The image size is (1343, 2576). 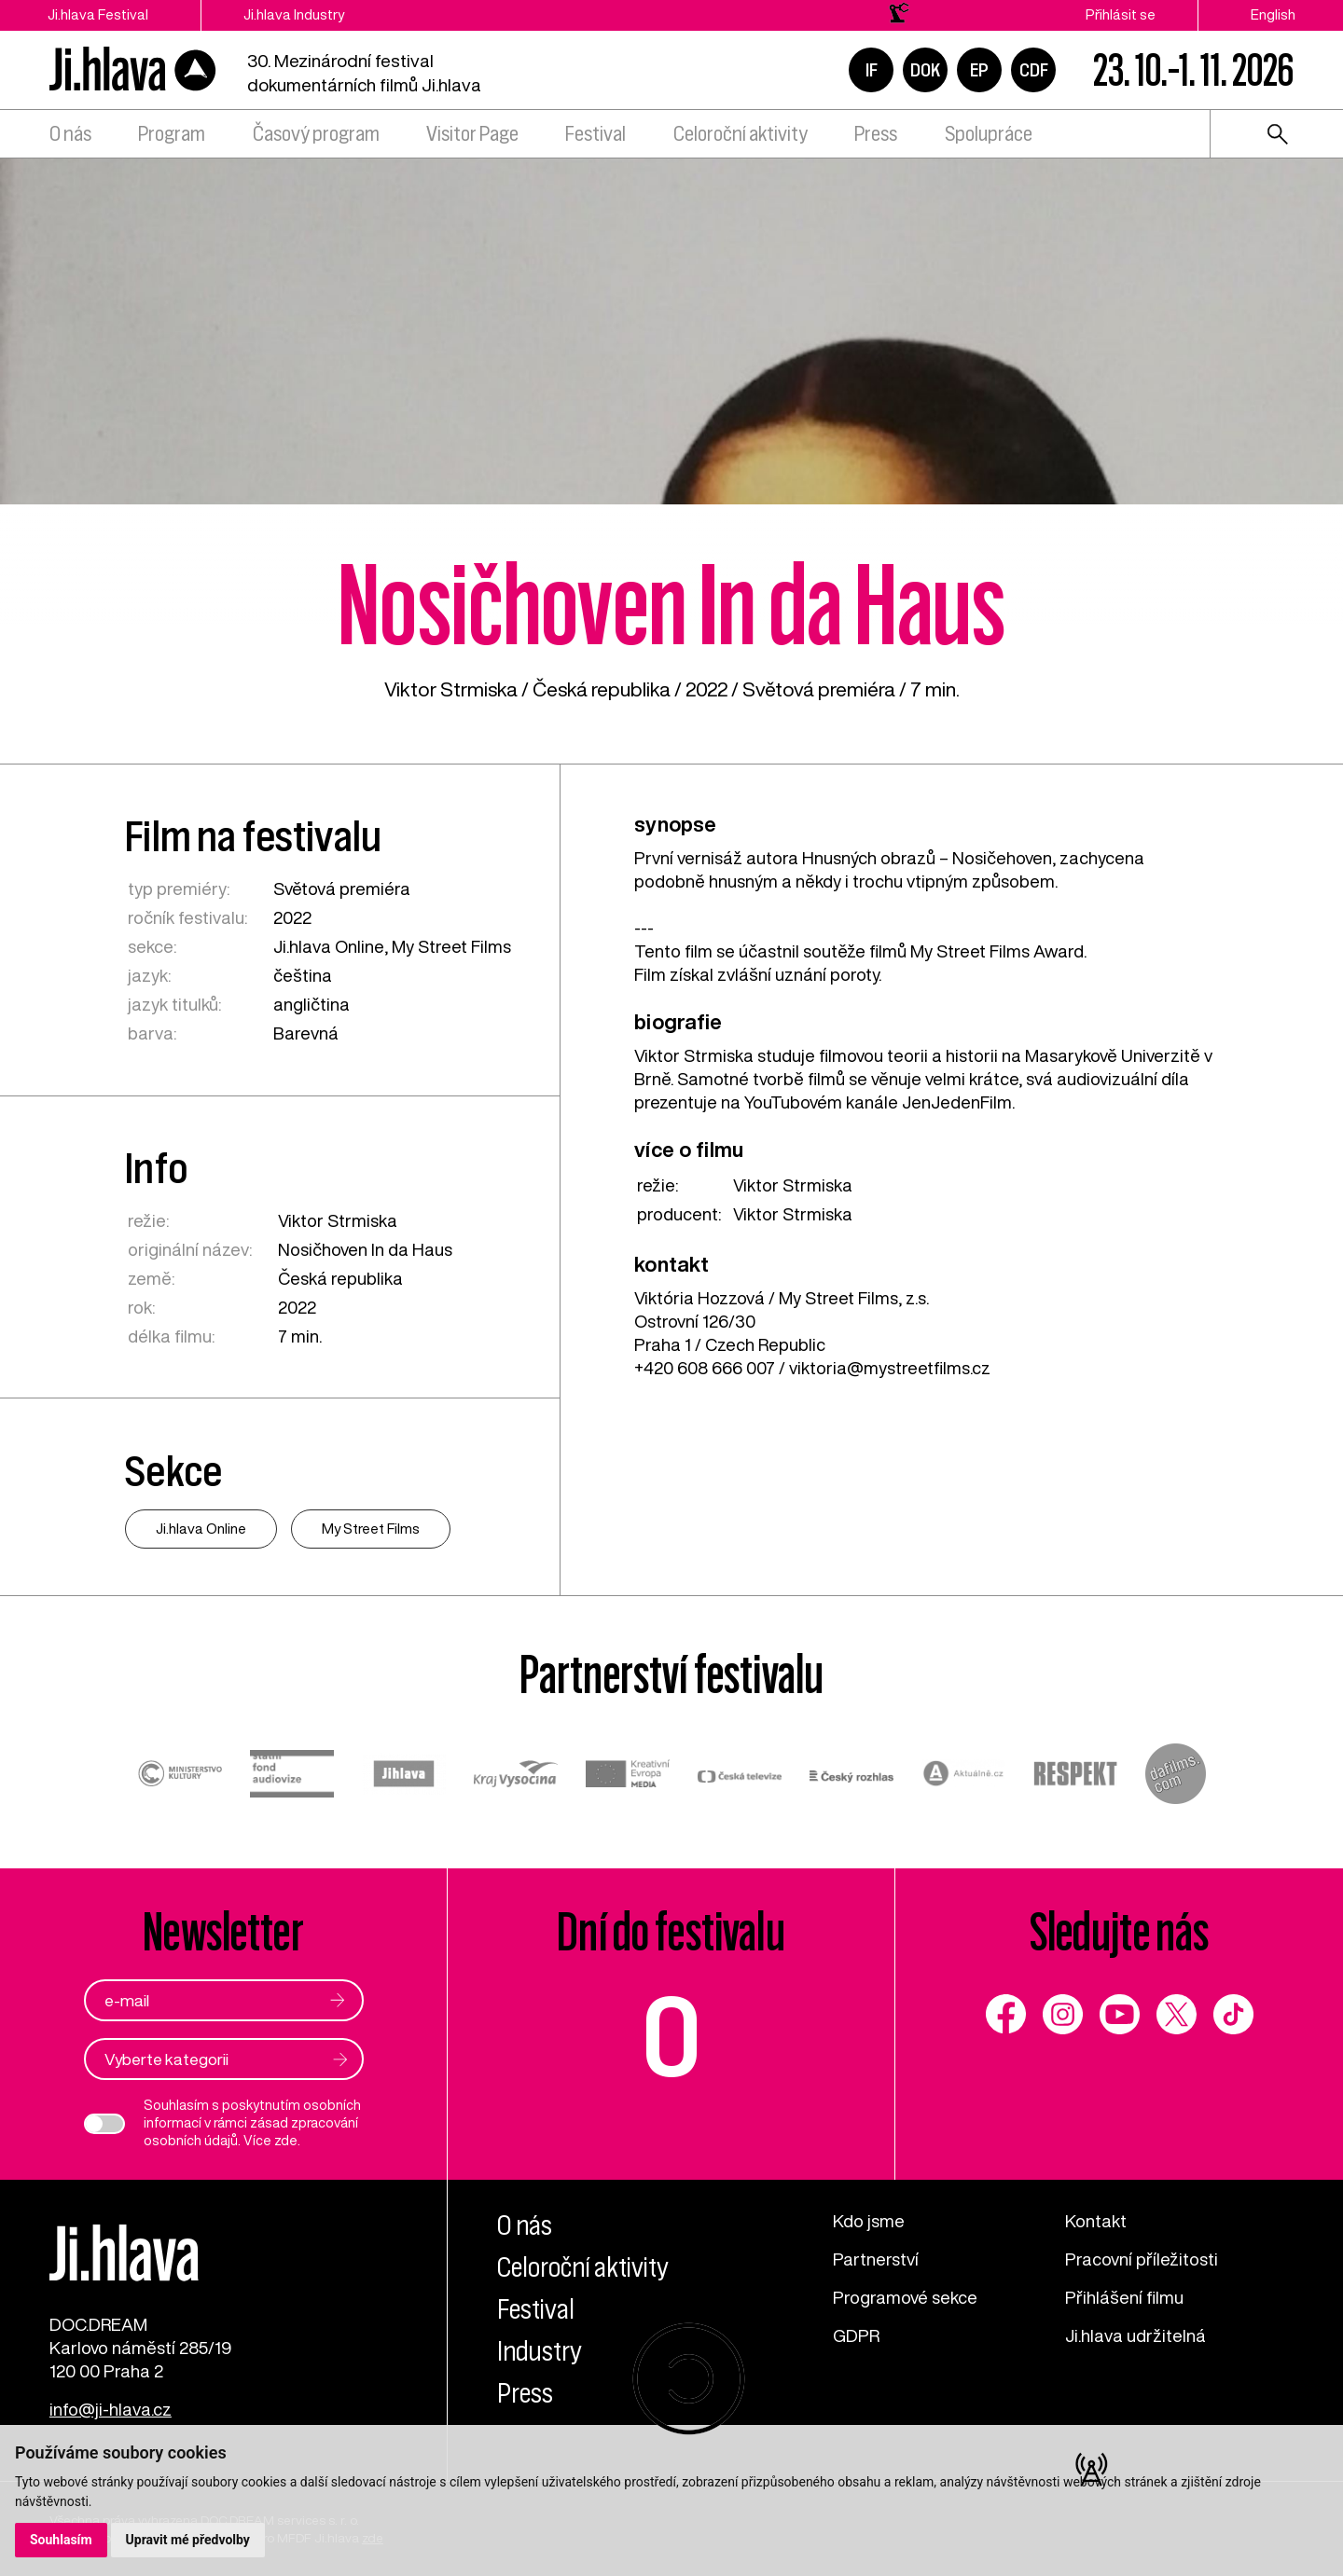 What do you see at coordinates (1090, 2470) in the screenshot?
I see `indicates active broadcast or streaming status` at bounding box center [1090, 2470].